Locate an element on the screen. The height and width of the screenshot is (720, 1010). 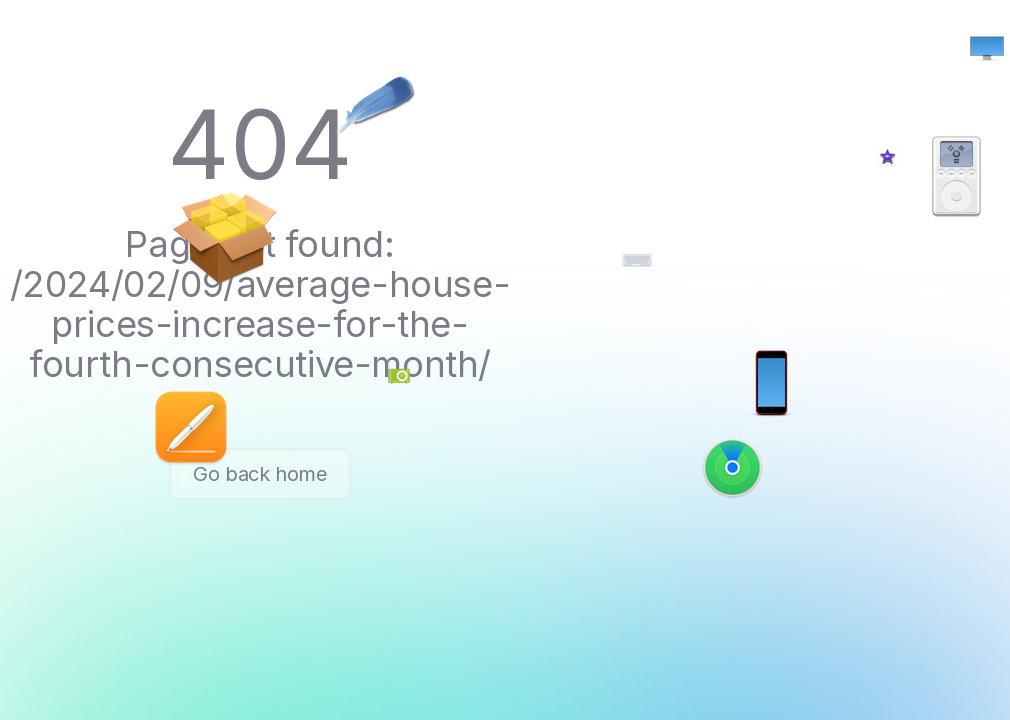
open find my app to locate devices is located at coordinates (732, 467).